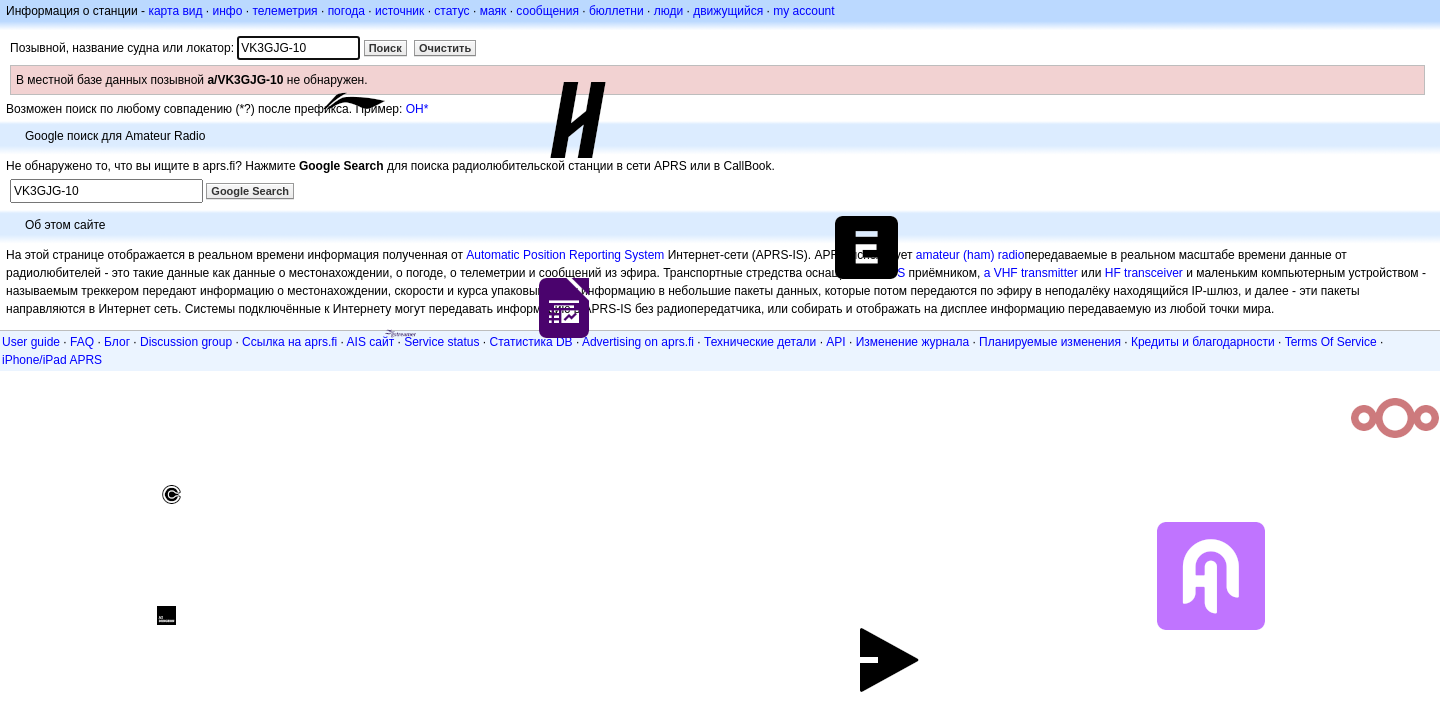  What do you see at coordinates (171, 494) in the screenshot?
I see `open Calendly scheduling app` at bounding box center [171, 494].